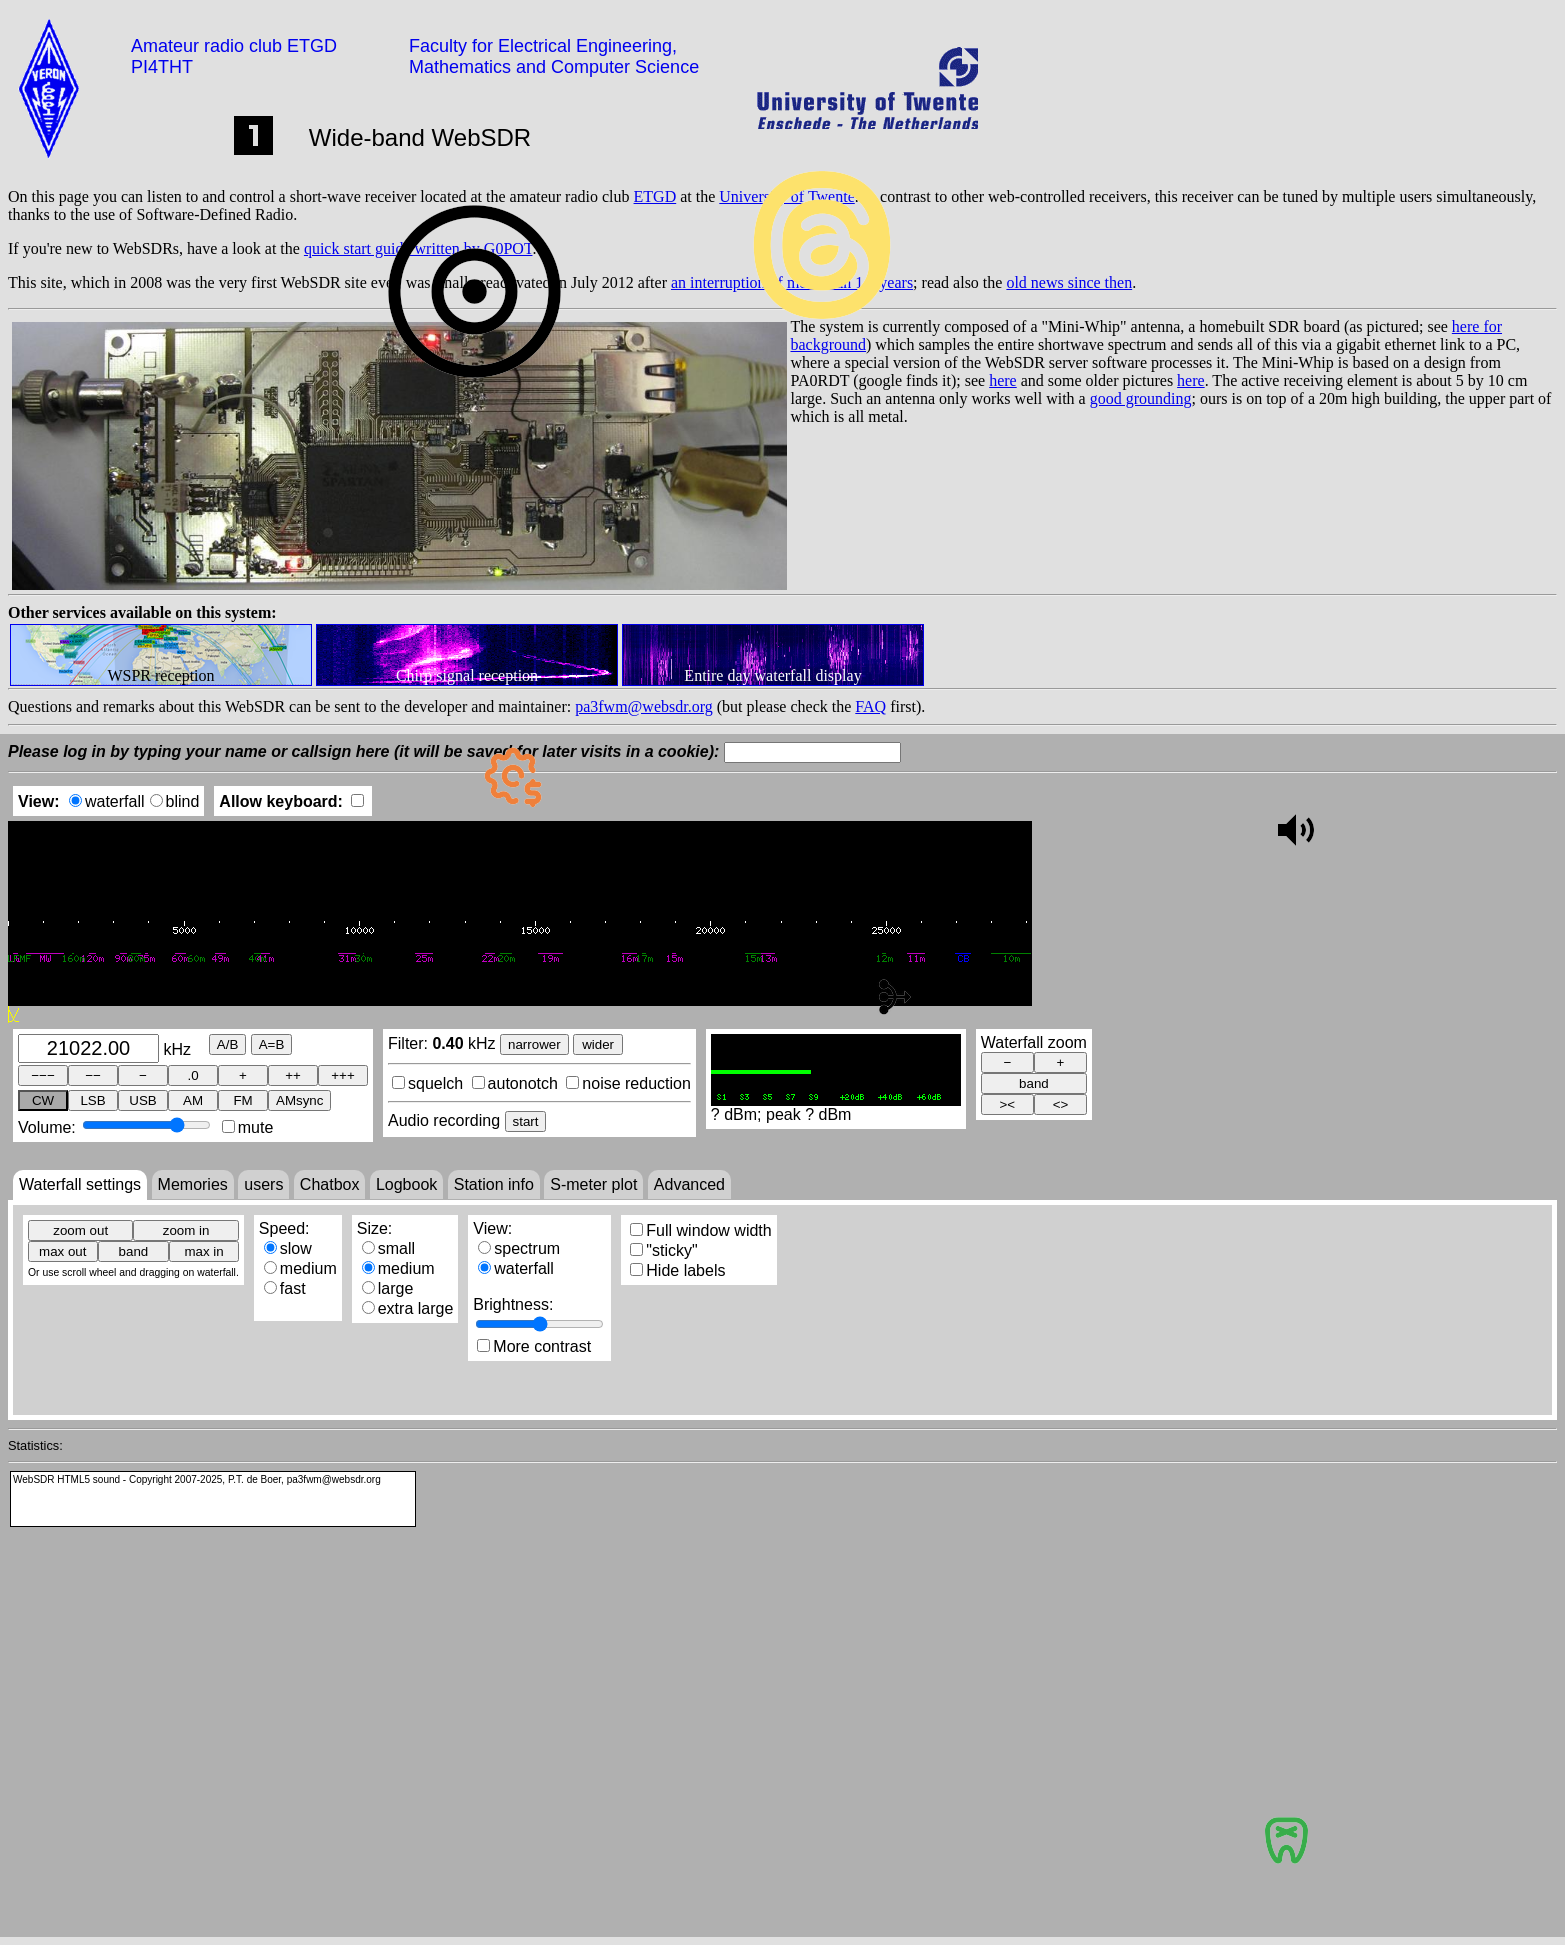 This screenshot has height=1945, width=1565. Describe the element at coordinates (253, 135) in the screenshot. I see `select option one or first item` at that location.